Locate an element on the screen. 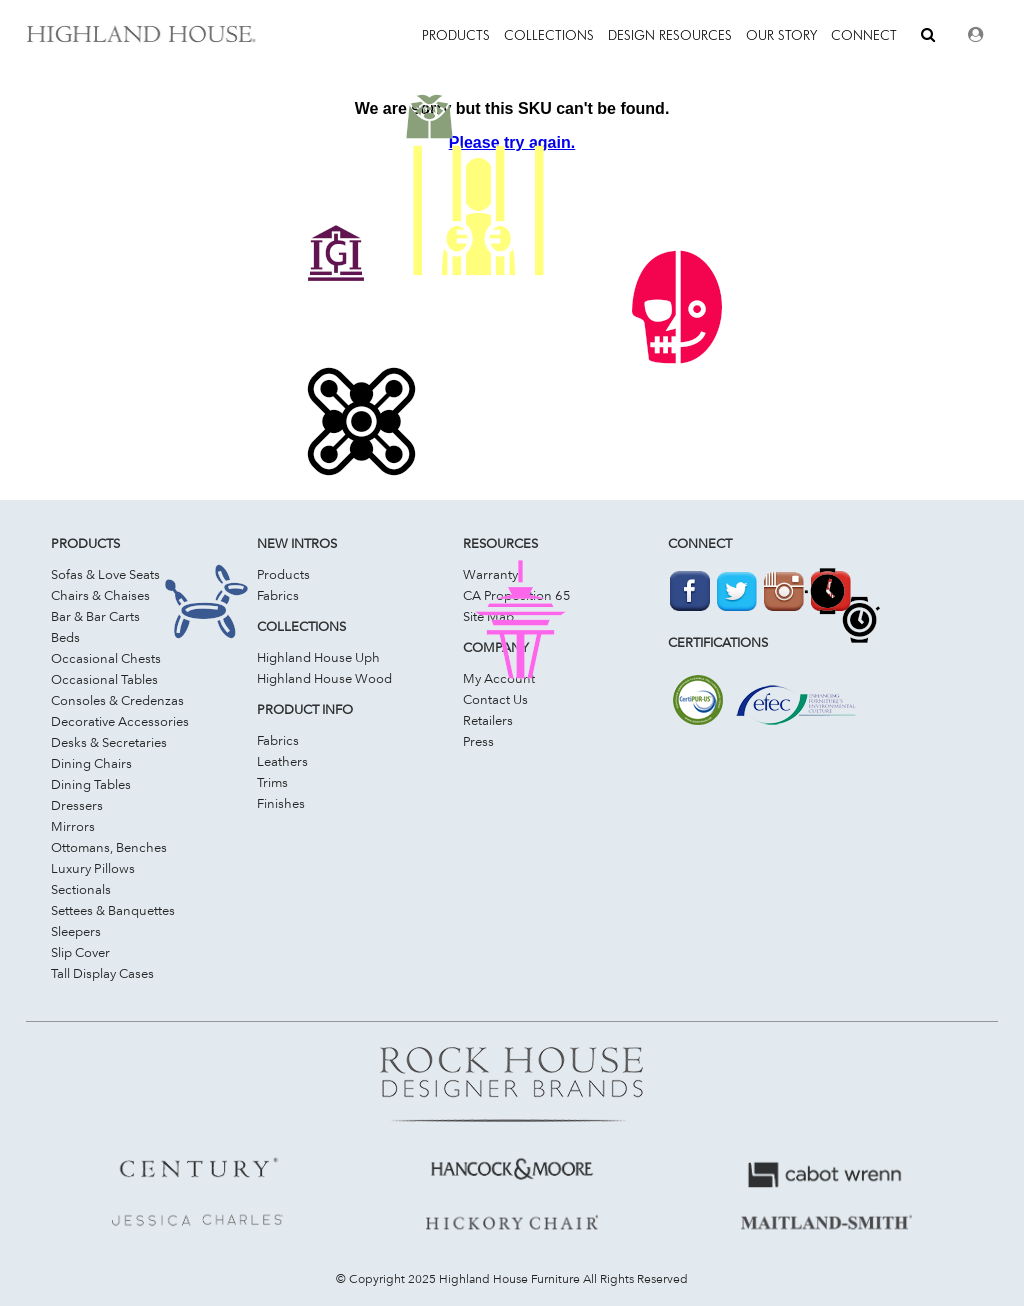 This screenshot has width=1024, height=1306. equip heavy armor or collar item is located at coordinates (429, 113).